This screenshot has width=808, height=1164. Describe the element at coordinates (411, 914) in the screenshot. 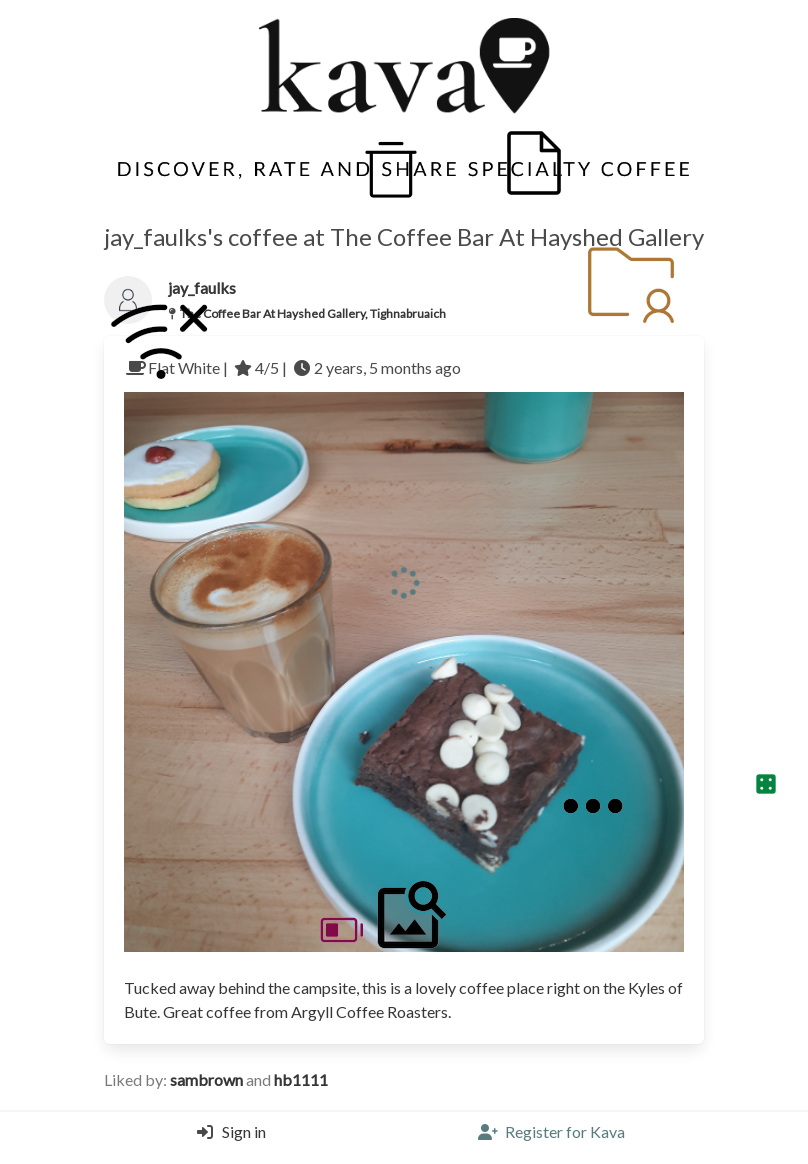

I see `search for images or photos` at that location.